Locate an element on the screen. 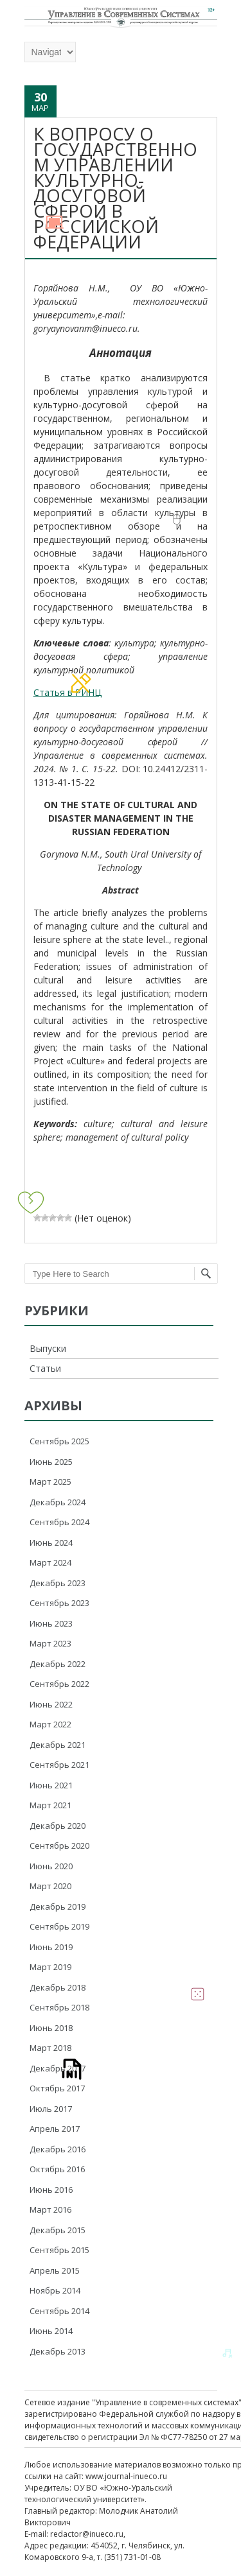  unlike or remove from favorites is located at coordinates (31, 1202).